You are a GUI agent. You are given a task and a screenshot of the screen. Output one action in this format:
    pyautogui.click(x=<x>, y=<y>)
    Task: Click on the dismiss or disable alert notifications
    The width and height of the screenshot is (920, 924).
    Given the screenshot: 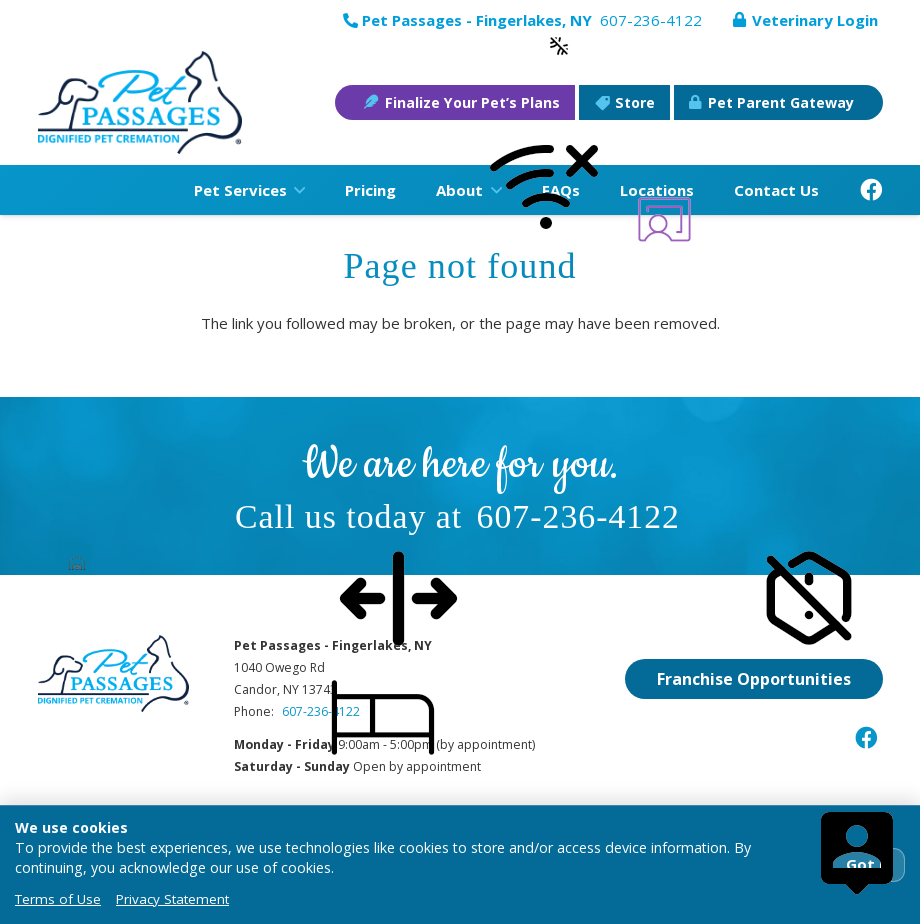 What is the action you would take?
    pyautogui.click(x=809, y=598)
    